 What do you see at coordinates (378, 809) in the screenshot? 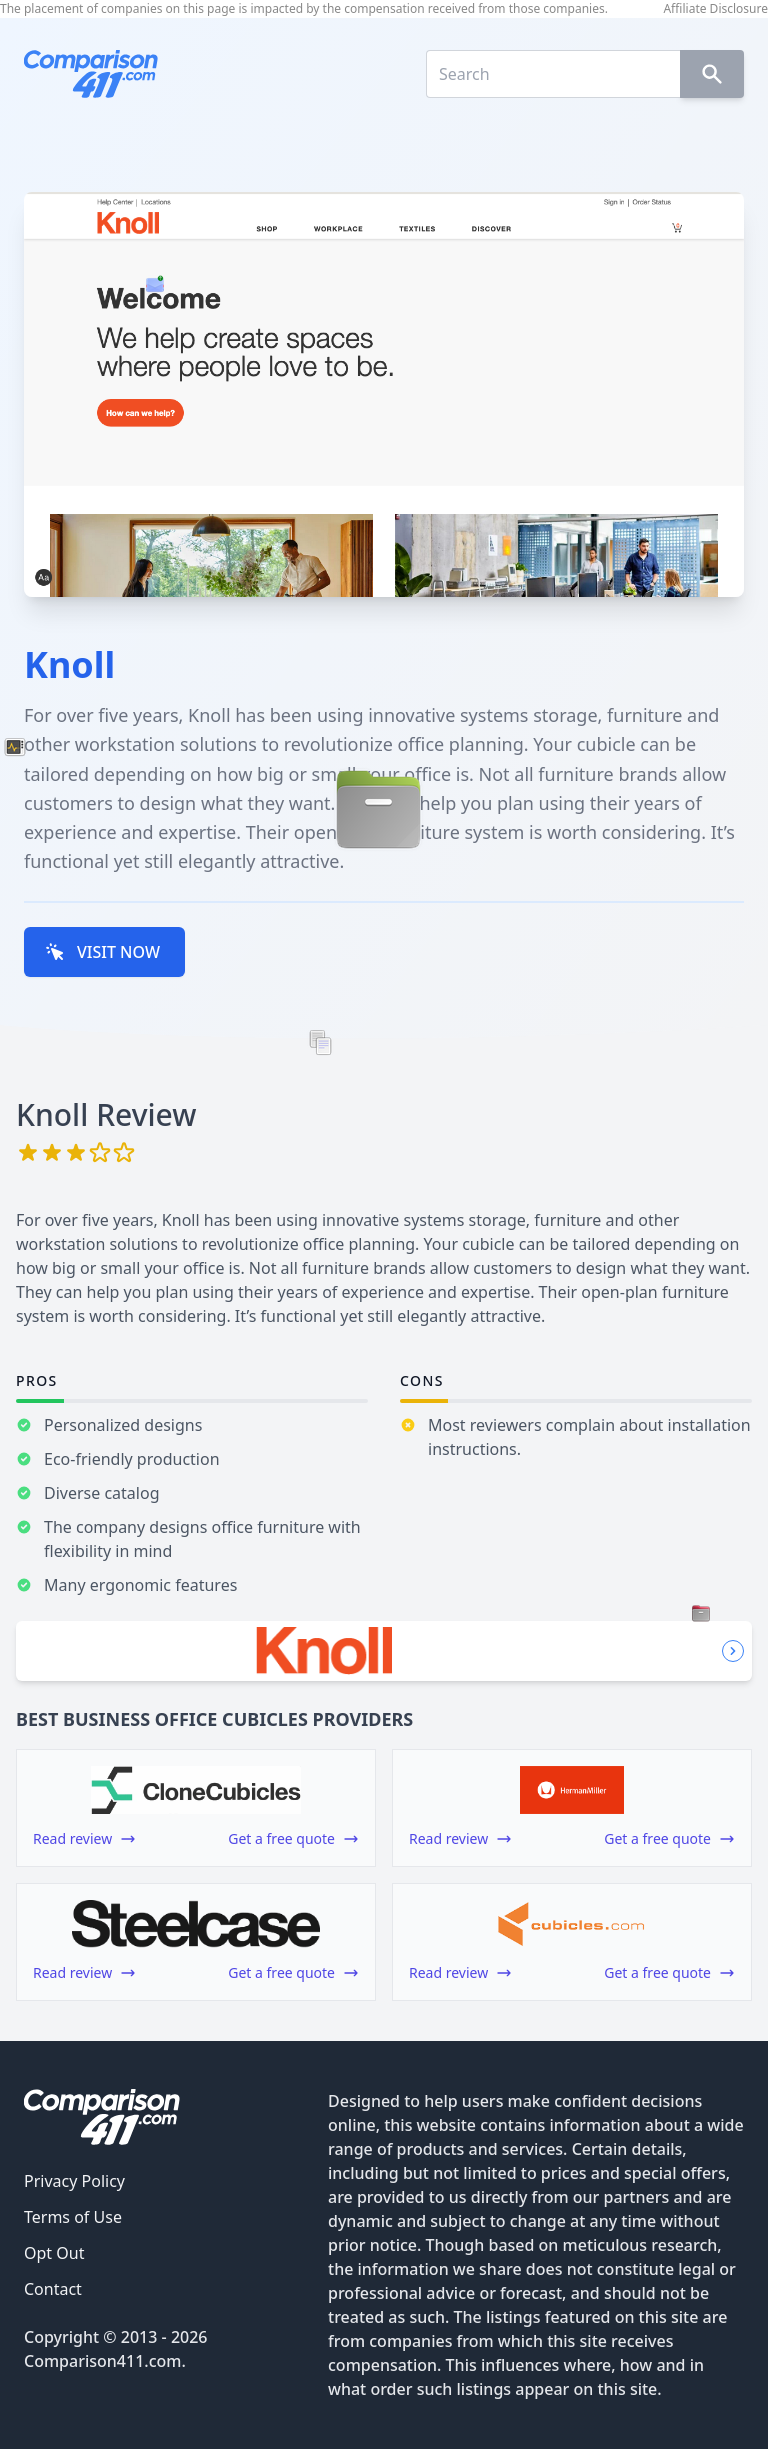
I see `open the file manager application` at bounding box center [378, 809].